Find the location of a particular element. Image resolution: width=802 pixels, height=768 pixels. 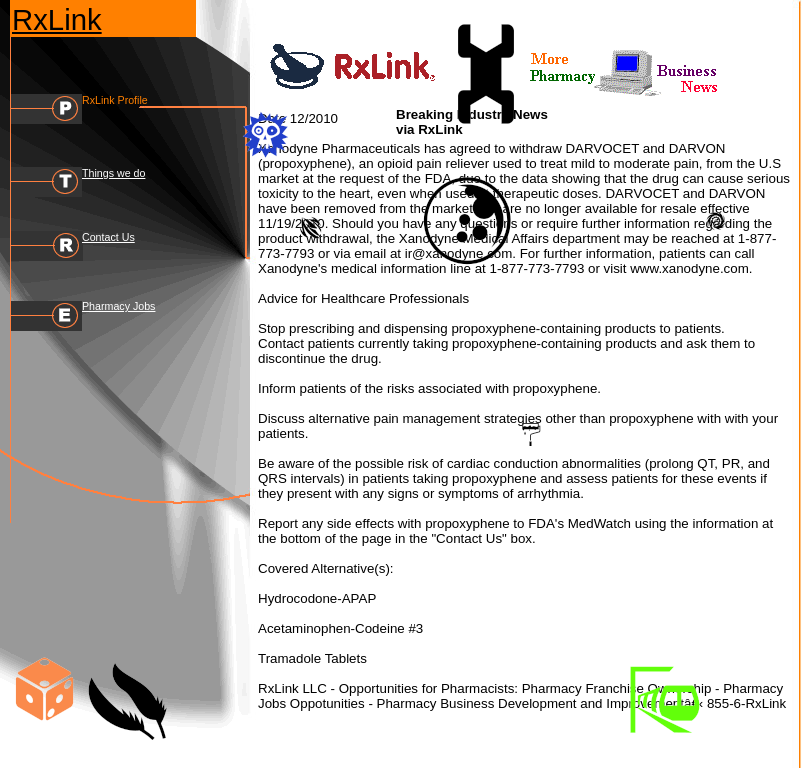

activate overdrive or boost mode is located at coordinates (716, 221).